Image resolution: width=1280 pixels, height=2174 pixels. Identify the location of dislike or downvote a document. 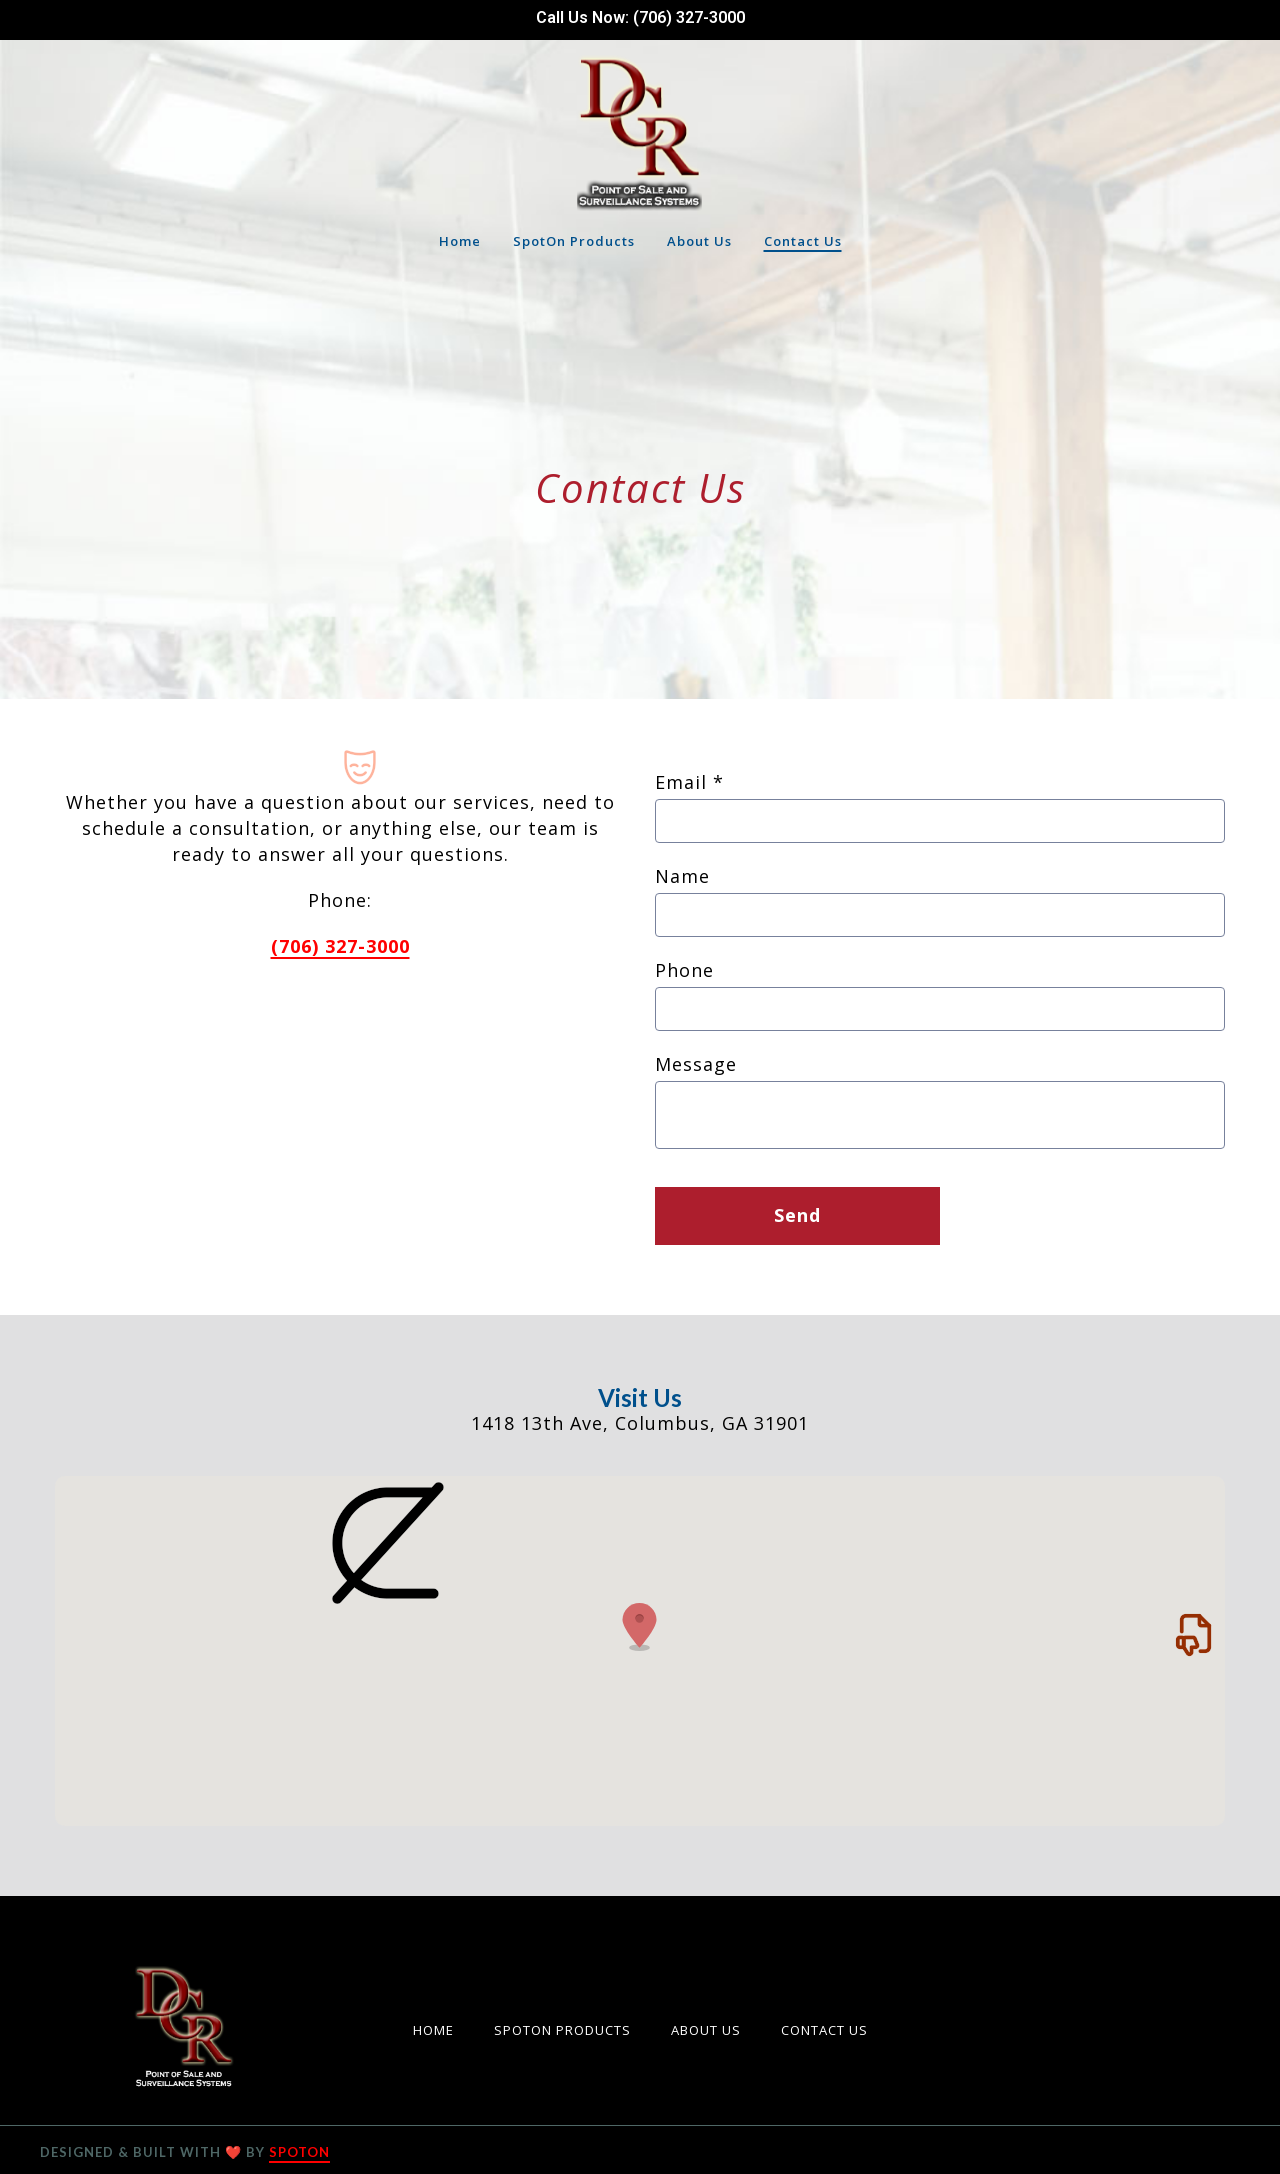
(1195, 1633).